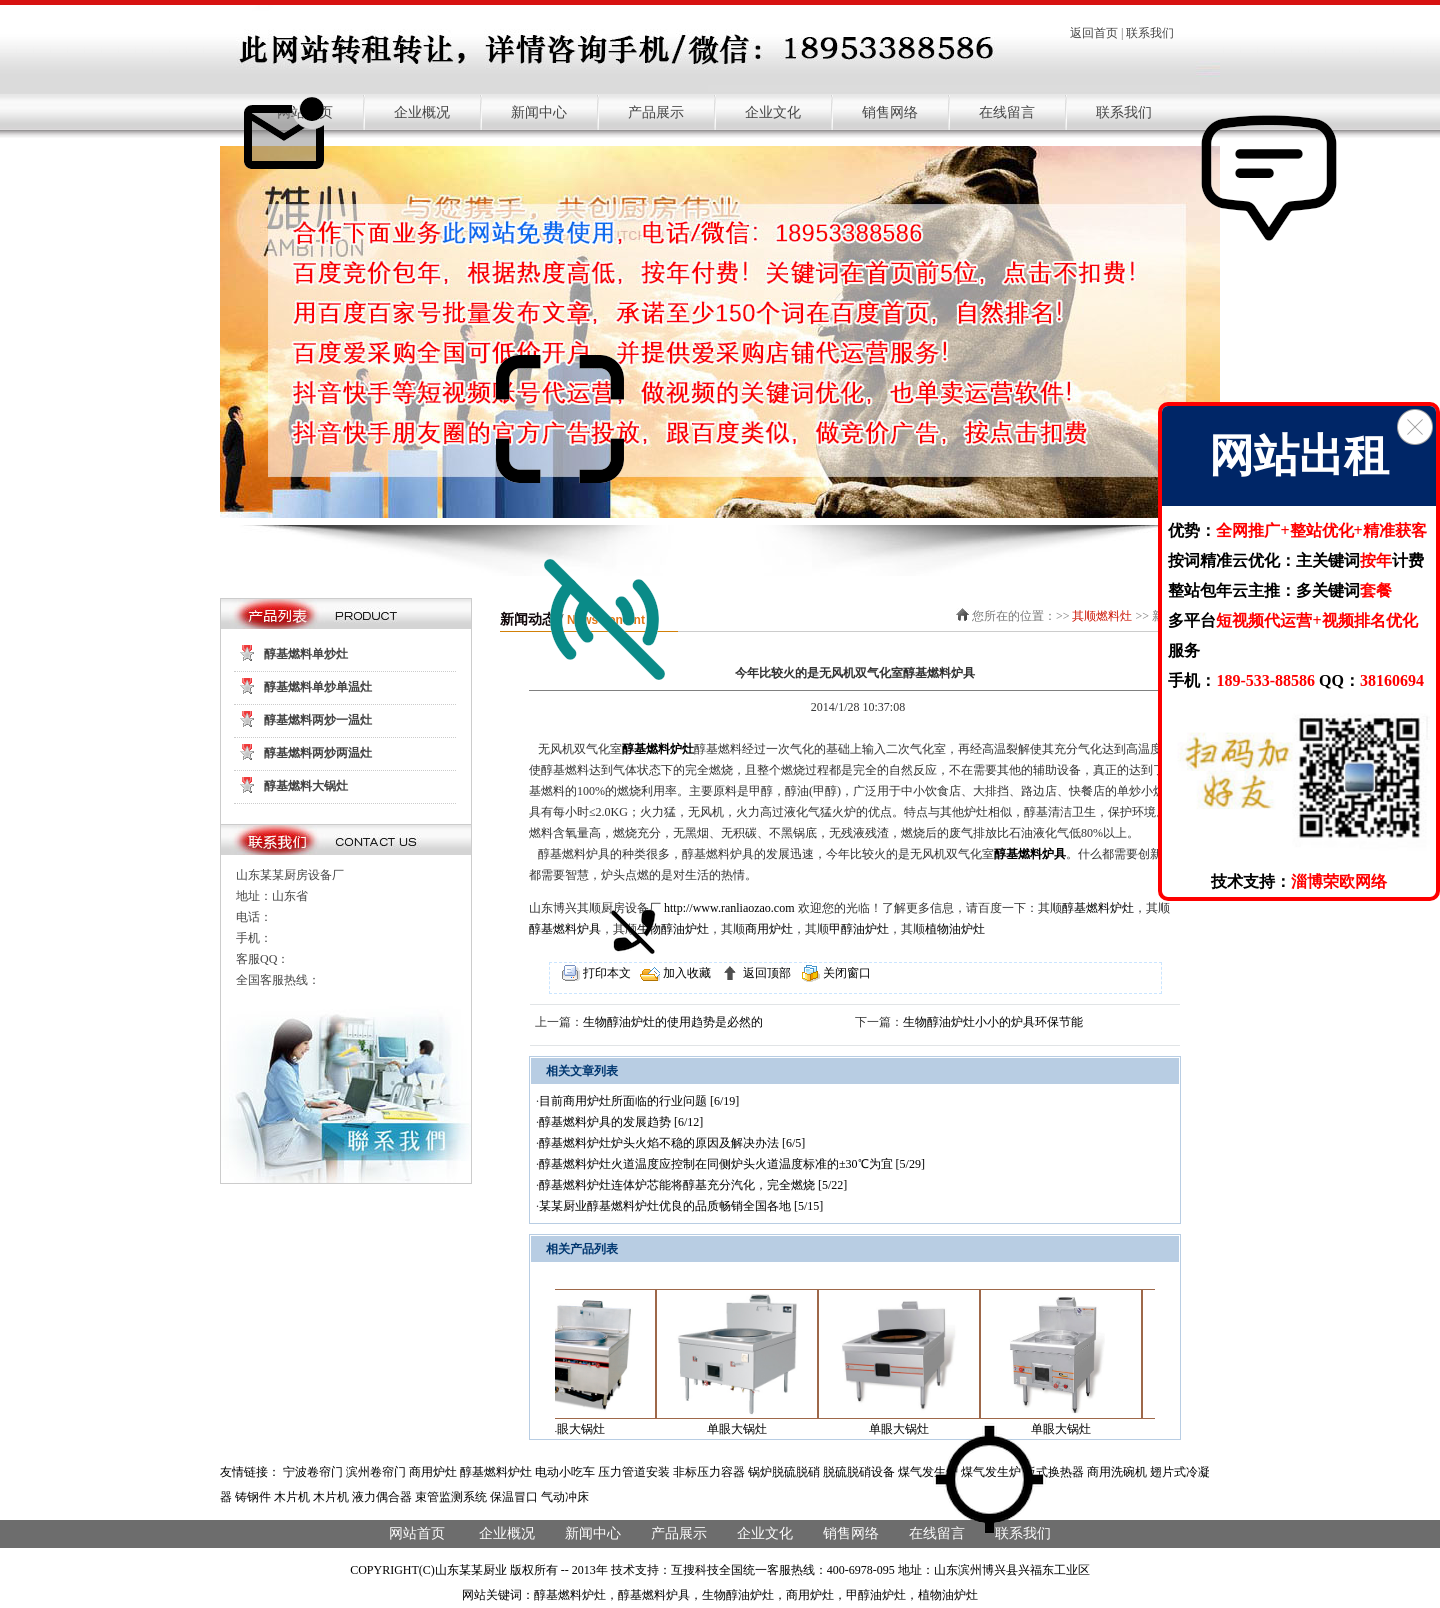 The image size is (1440, 1608). What do you see at coordinates (1269, 178) in the screenshot?
I see `open chat or messaging` at bounding box center [1269, 178].